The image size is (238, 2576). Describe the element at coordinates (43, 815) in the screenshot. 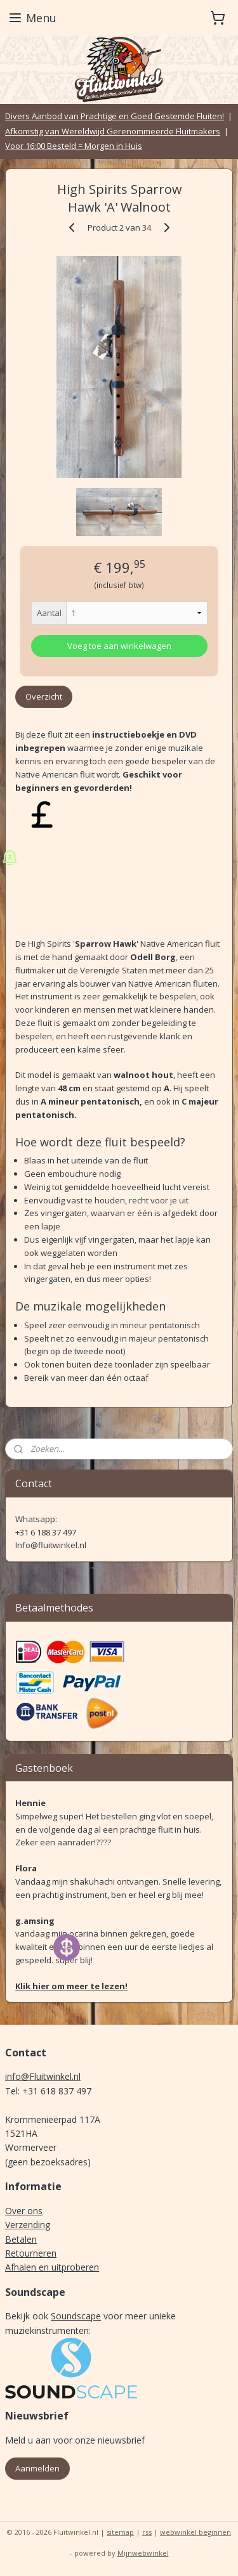

I see `british pound sterling currency symbol` at that location.